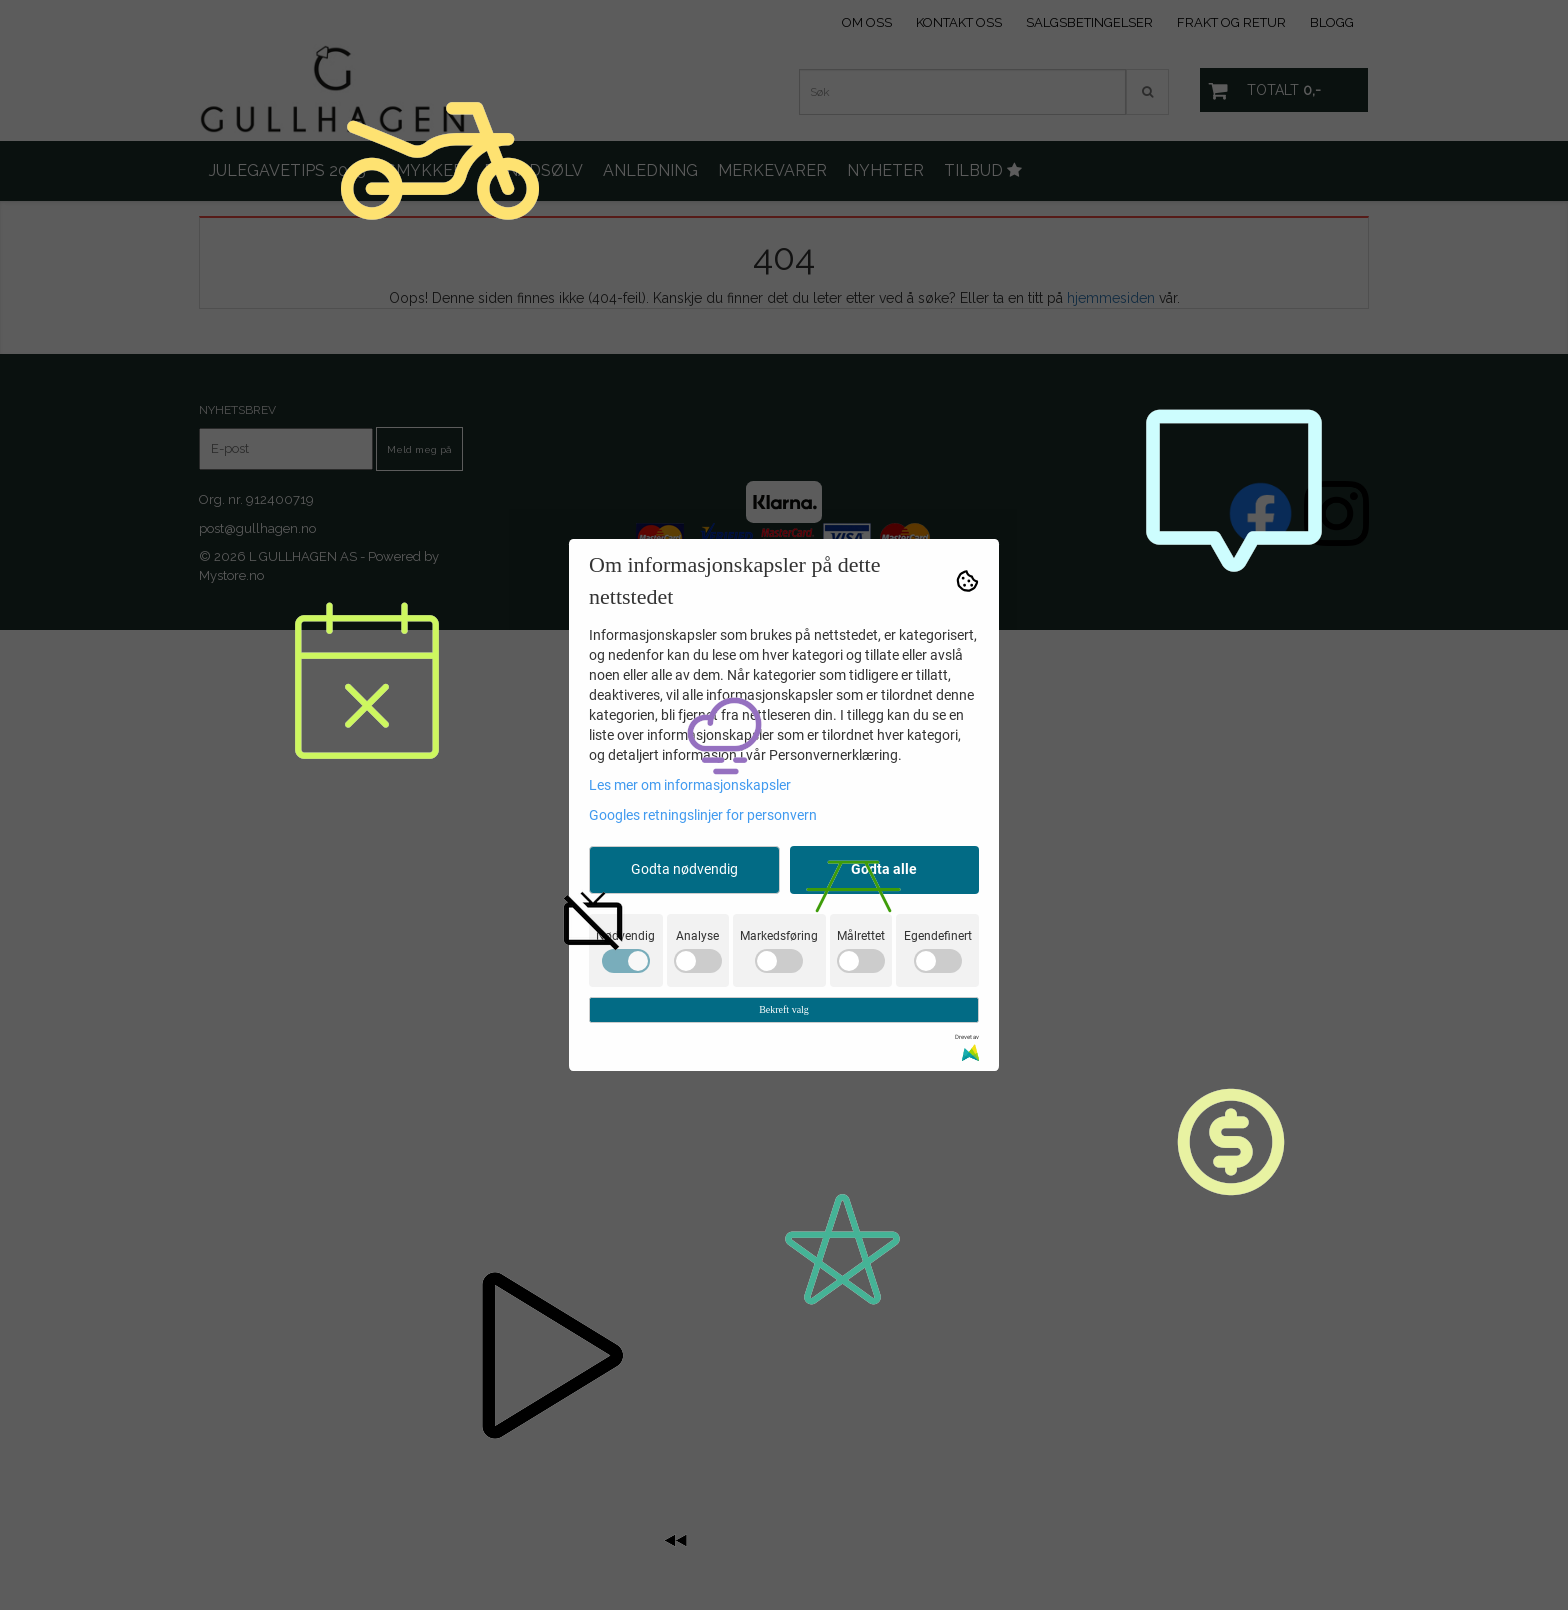 The image size is (1568, 1610). I want to click on cancel or delete an event, so click(367, 687).